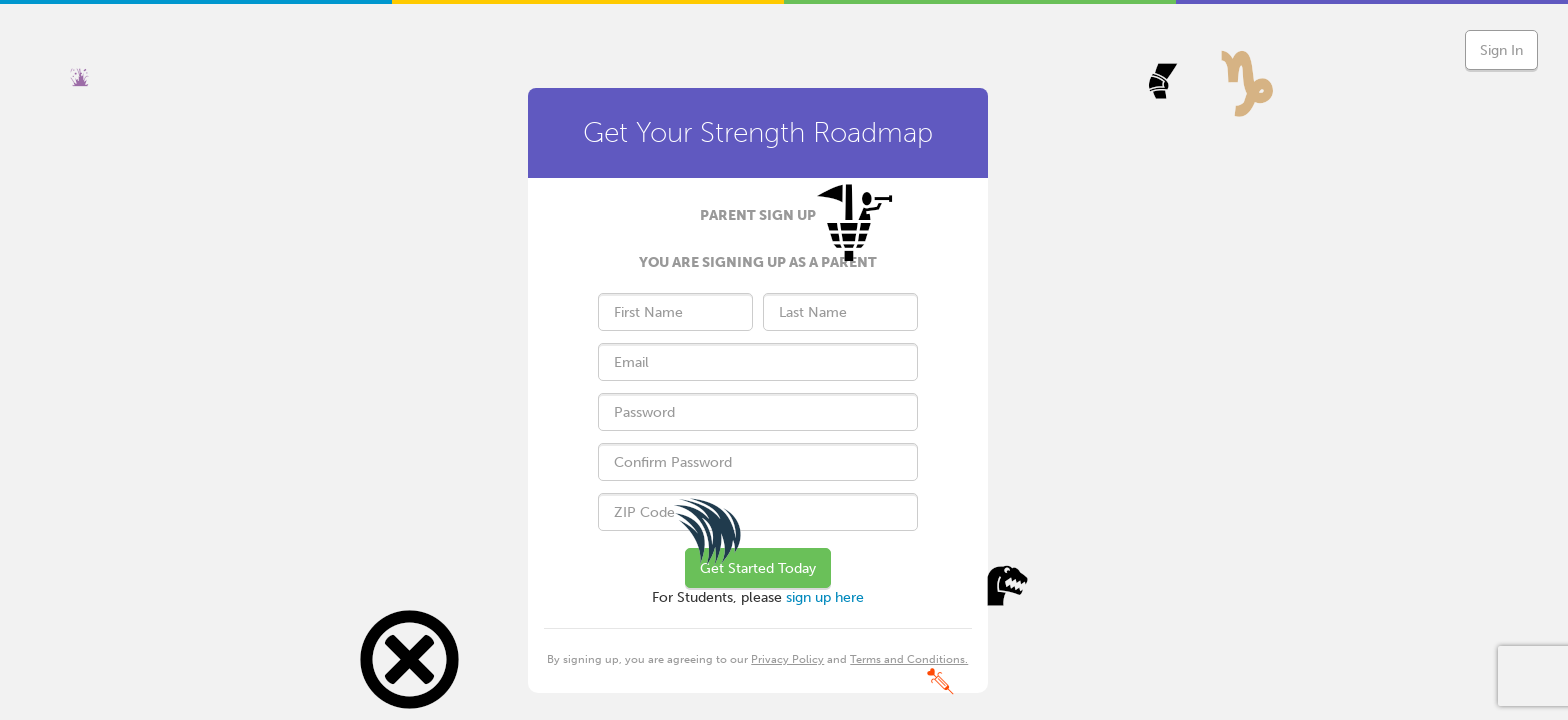 The image size is (1568, 720). Describe the element at coordinates (1160, 81) in the screenshot. I see `select elbow pad equipment for your character` at that location.